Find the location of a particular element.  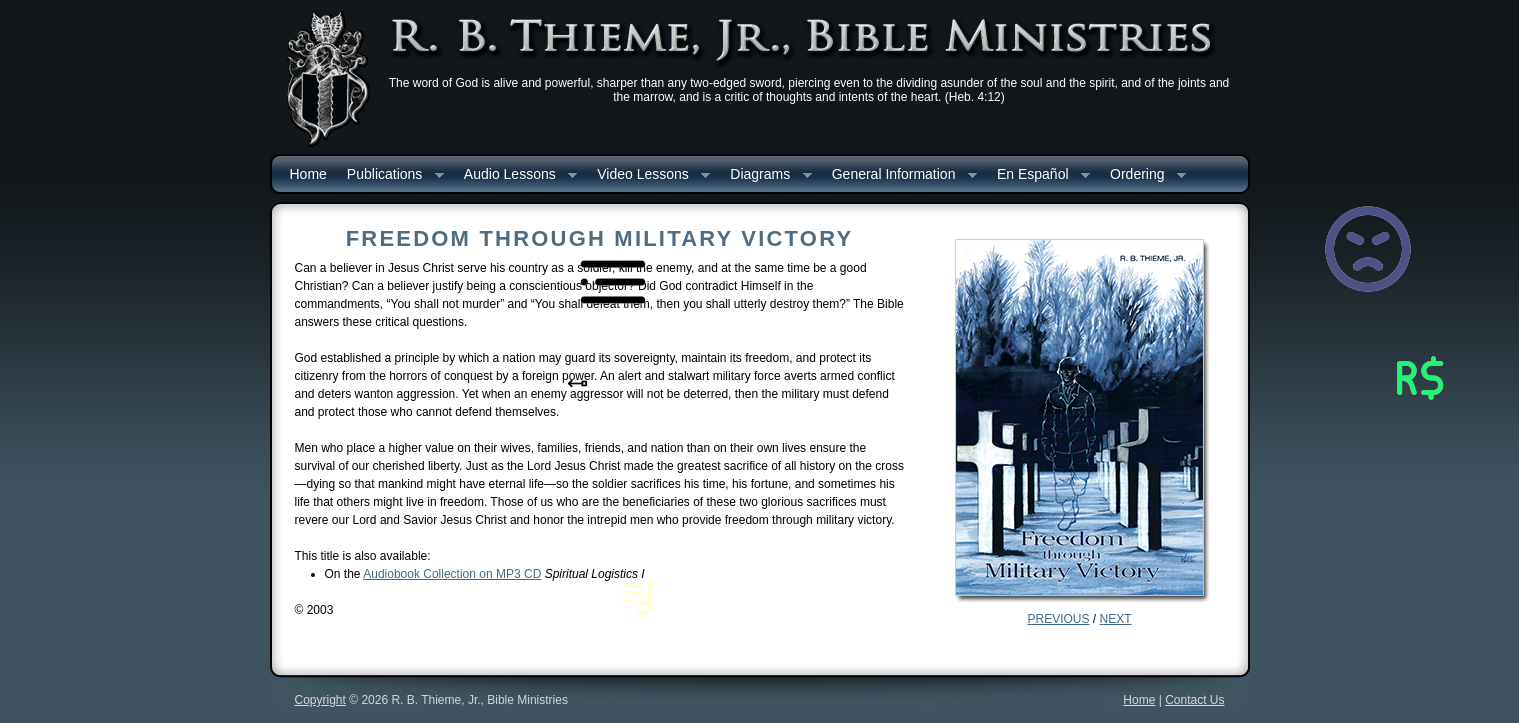

go back to previous screen is located at coordinates (577, 383).